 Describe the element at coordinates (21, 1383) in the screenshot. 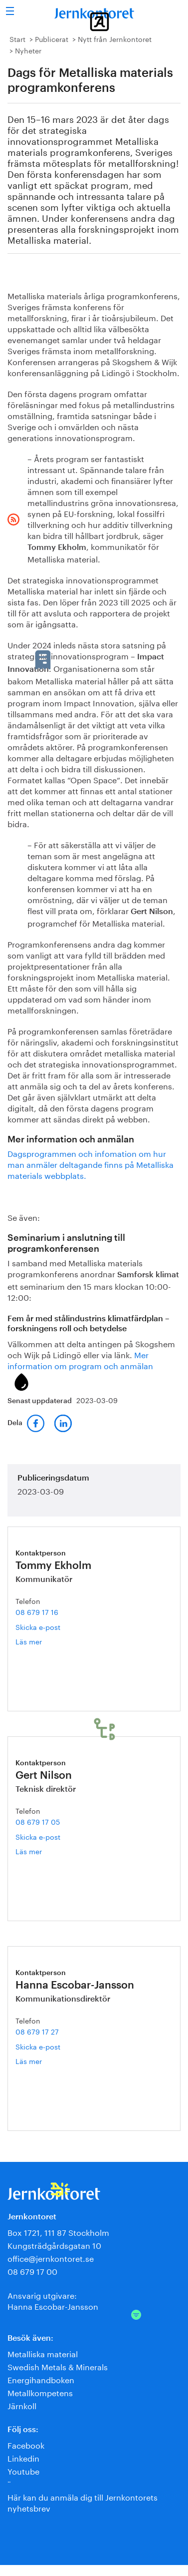

I see `adjust water or hydration settings` at that location.